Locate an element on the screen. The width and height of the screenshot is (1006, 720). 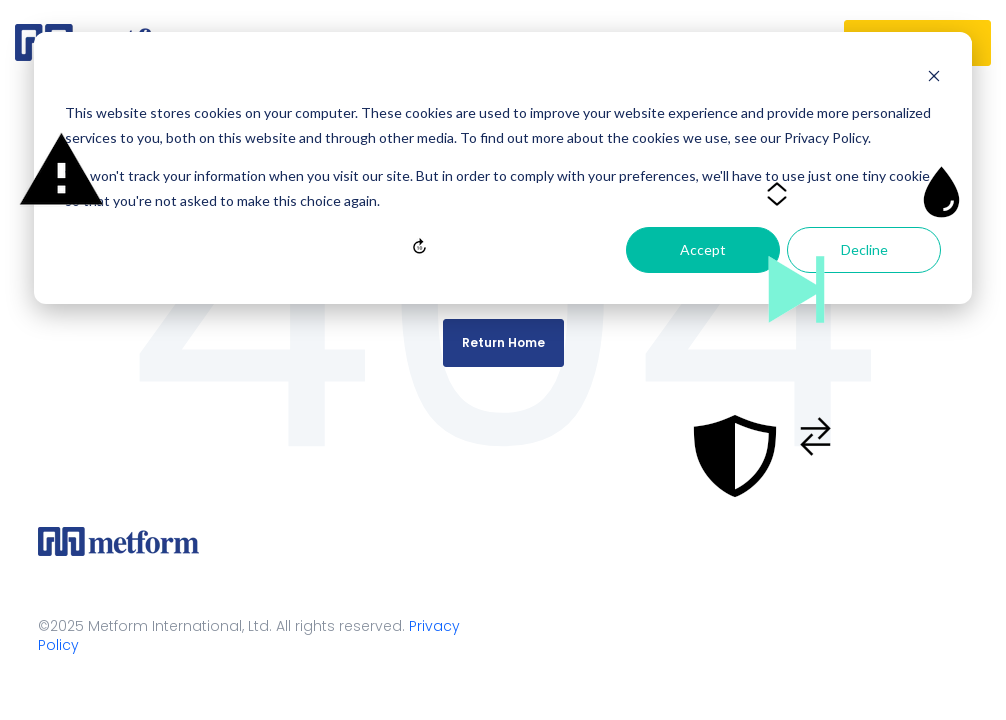
skip forward 10 seconds in media playback is located at coordinates (419, 246).